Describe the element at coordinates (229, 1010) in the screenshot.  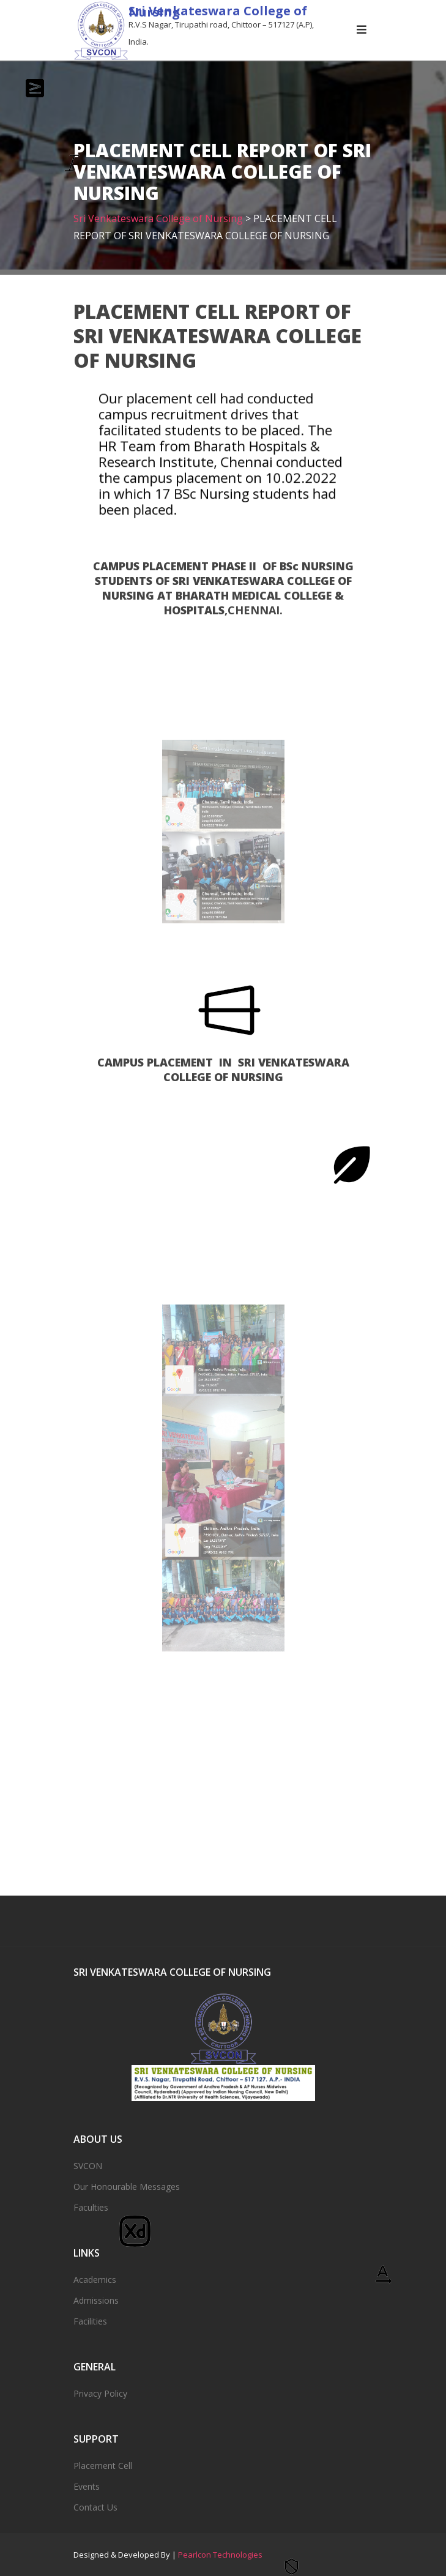
I see `adjust perspective or viewing angle` at that location.